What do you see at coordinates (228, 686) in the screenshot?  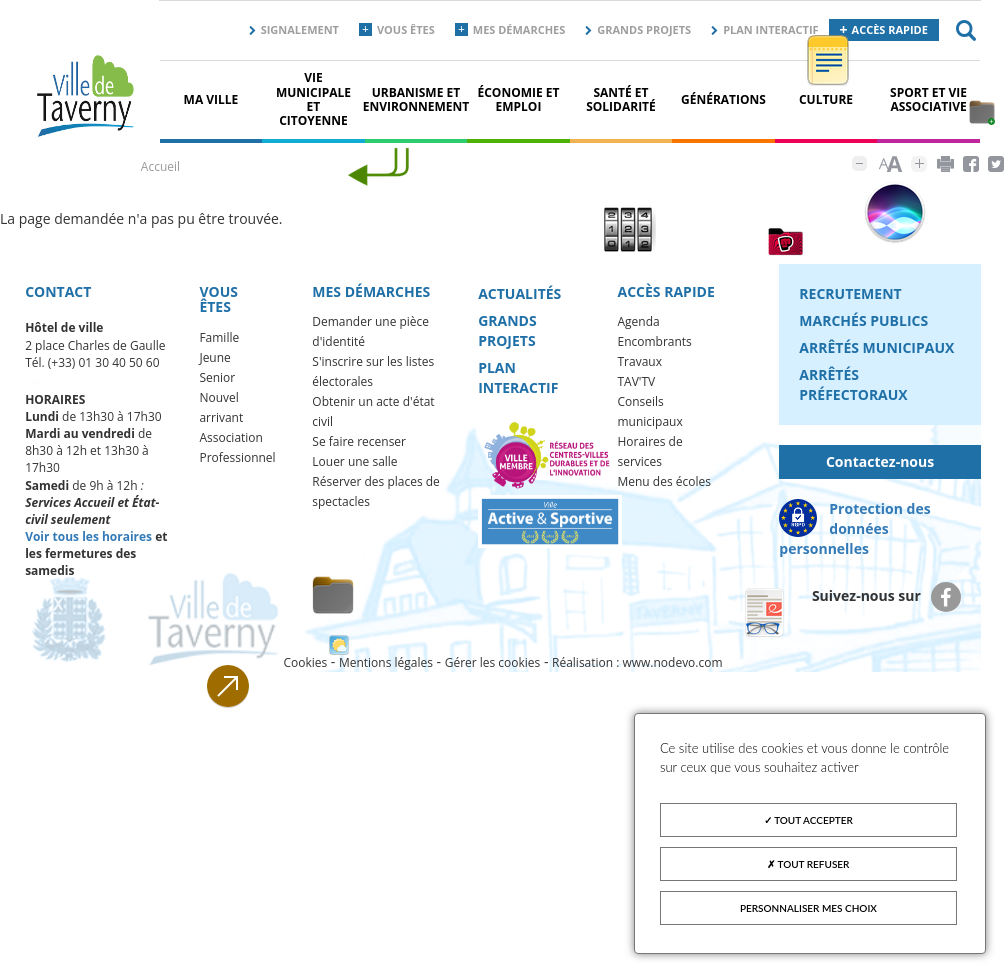 I see `indicates a symbolic link or shortcut to another file` at bounding box center [228, 686].